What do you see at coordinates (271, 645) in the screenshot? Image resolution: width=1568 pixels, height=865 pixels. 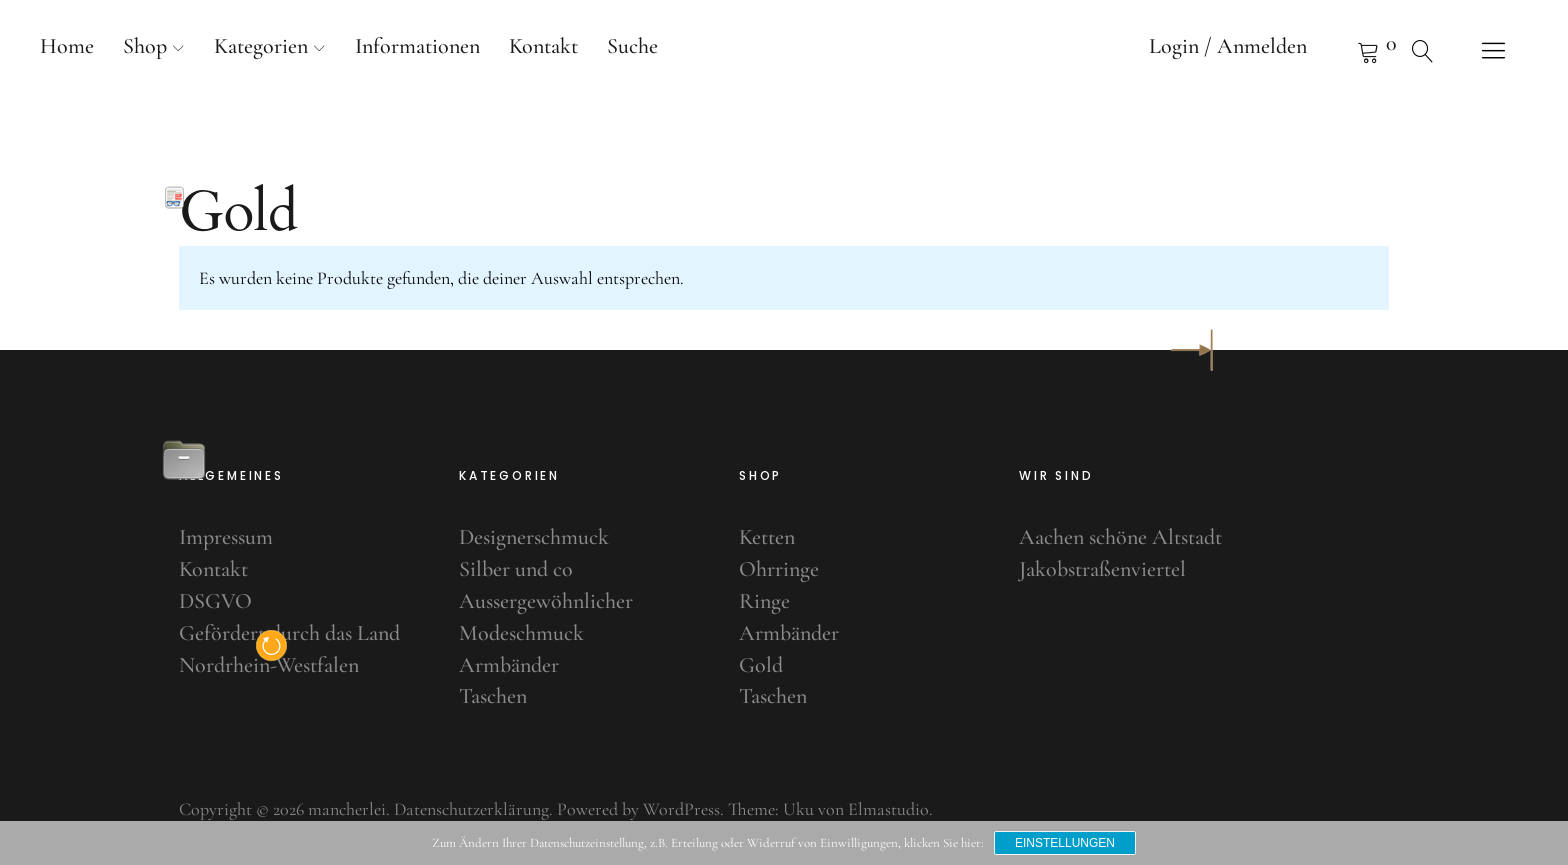 I see `reboot or restart the system` at bounding box center [271, 645].